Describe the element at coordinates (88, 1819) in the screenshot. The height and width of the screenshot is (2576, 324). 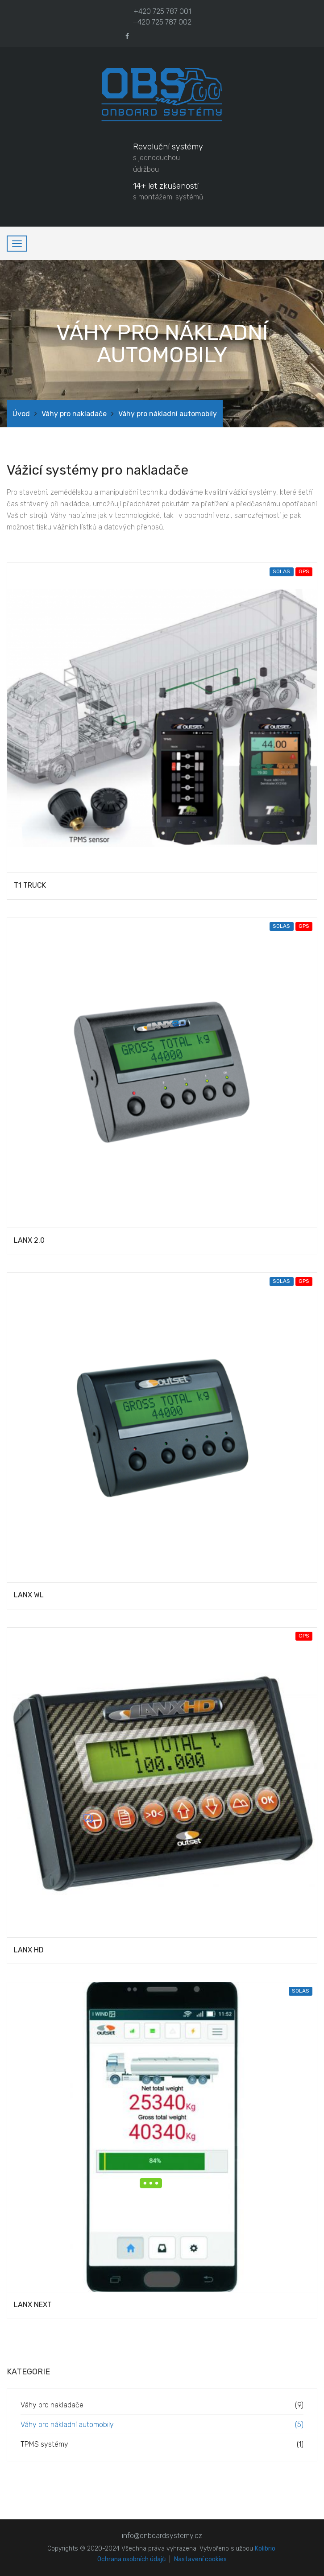
I see `view discussion thread` at that location.